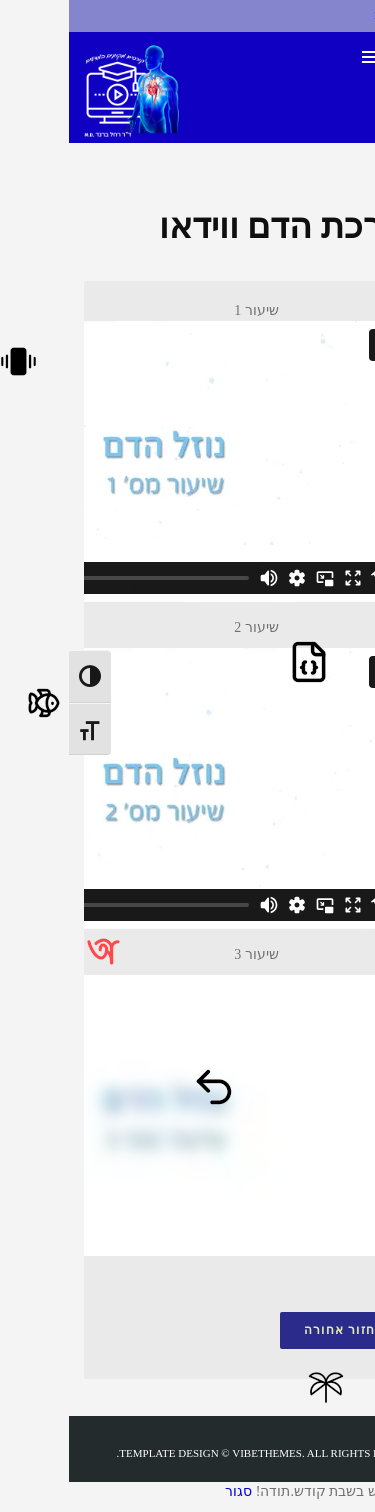 The width and height of the screenshot is (375, 1512). Describe the element at coordinates (309, 662) in the screenshot. I see `view or open a JSON file` at that location.